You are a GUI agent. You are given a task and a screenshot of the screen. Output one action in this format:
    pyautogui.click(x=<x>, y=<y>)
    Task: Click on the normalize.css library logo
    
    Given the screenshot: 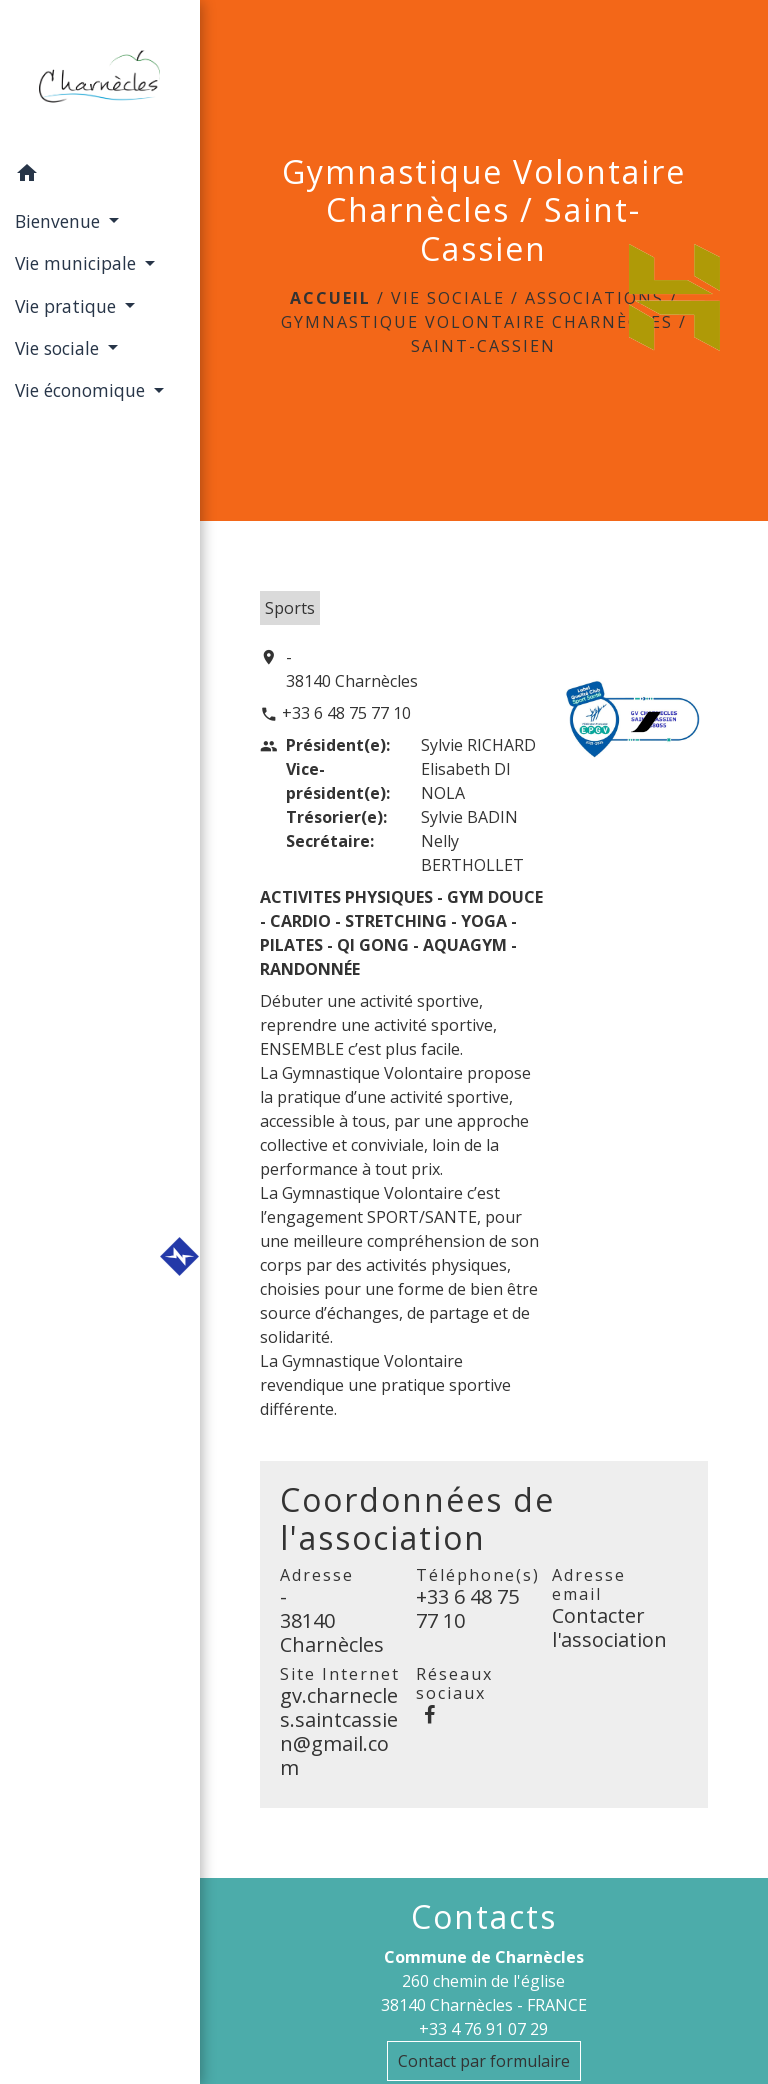 What is the action you would take?
    pyautogui.click(x=179, y=1256)
    